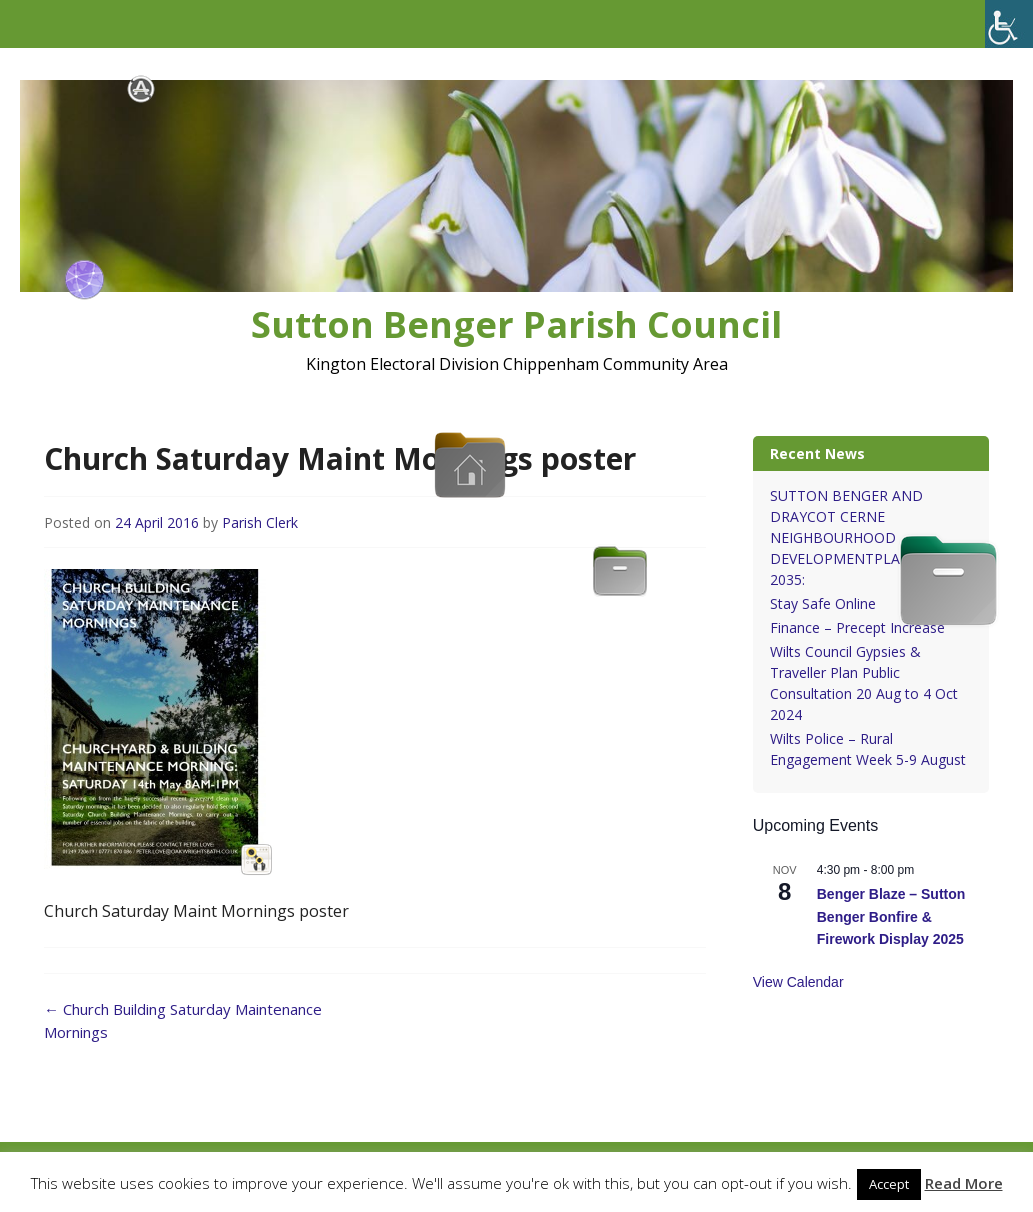 This screenshot has width=1033, height=1212. I want to click on access your home folder, so click(470, 465).